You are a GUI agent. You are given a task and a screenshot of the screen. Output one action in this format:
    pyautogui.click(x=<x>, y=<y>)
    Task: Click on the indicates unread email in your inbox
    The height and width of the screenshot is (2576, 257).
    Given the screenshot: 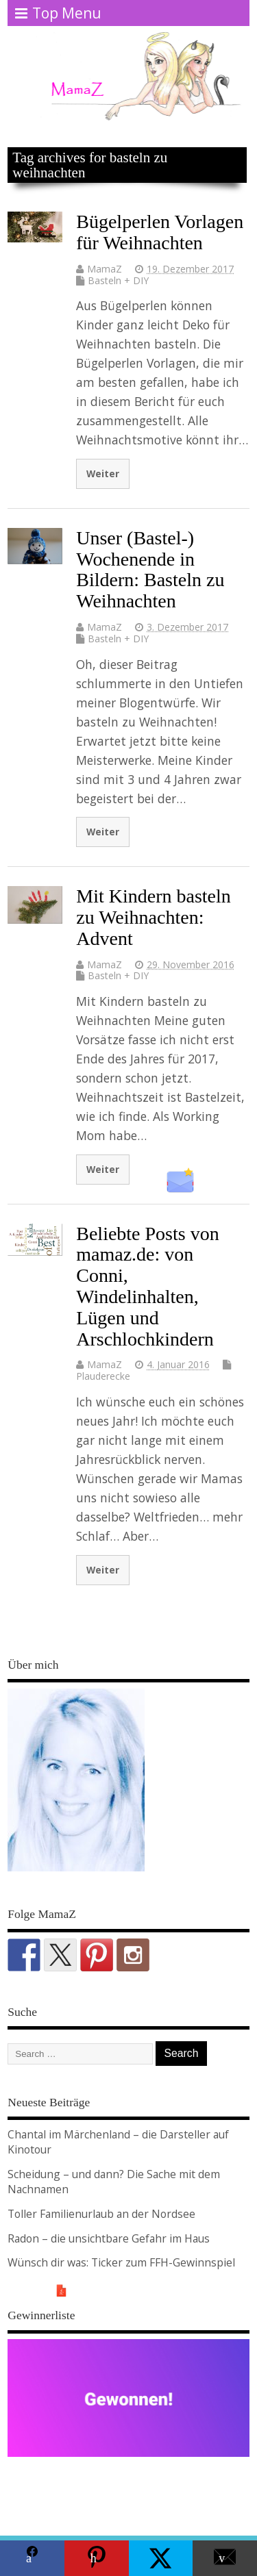 What is the action you would take?
    pyautogui.click(x=180, y=1182)
    